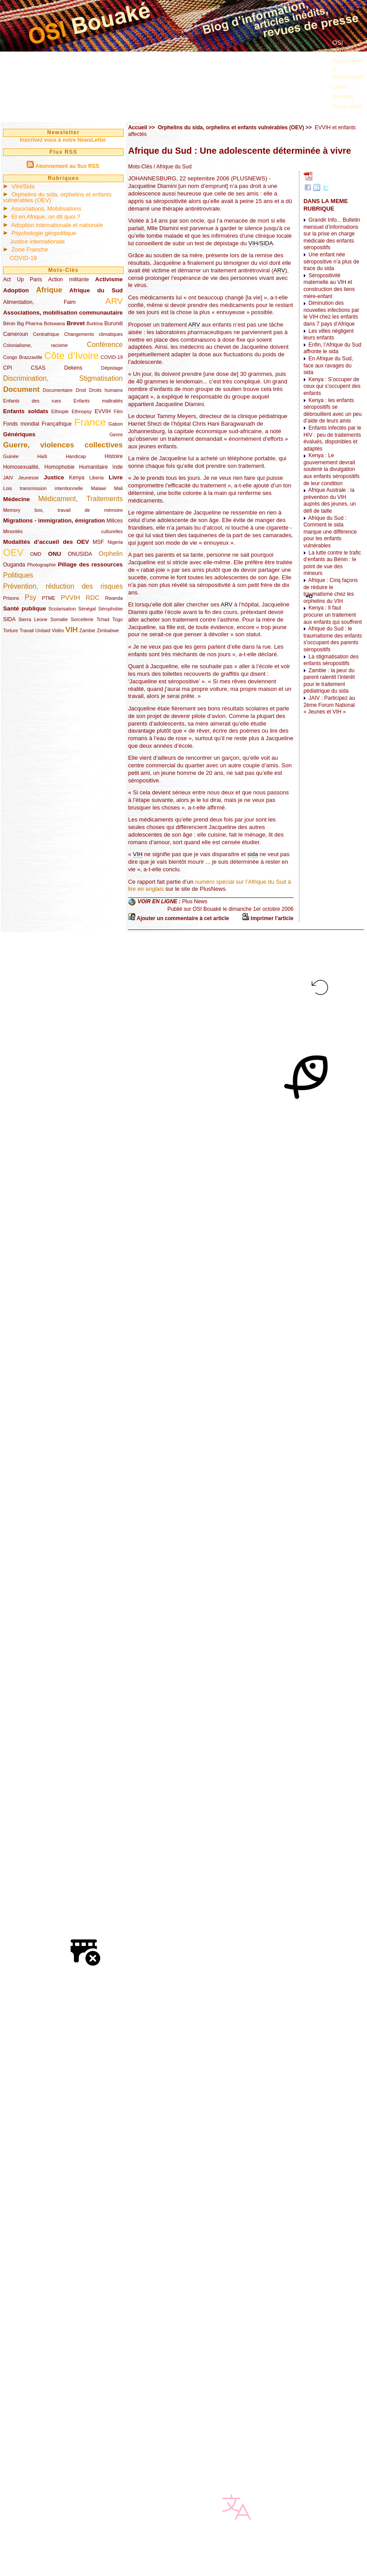  Describe the element at coordinates (309, 596) in the screenshot. I see `swipe left to dismiss or navigate back` at that location.